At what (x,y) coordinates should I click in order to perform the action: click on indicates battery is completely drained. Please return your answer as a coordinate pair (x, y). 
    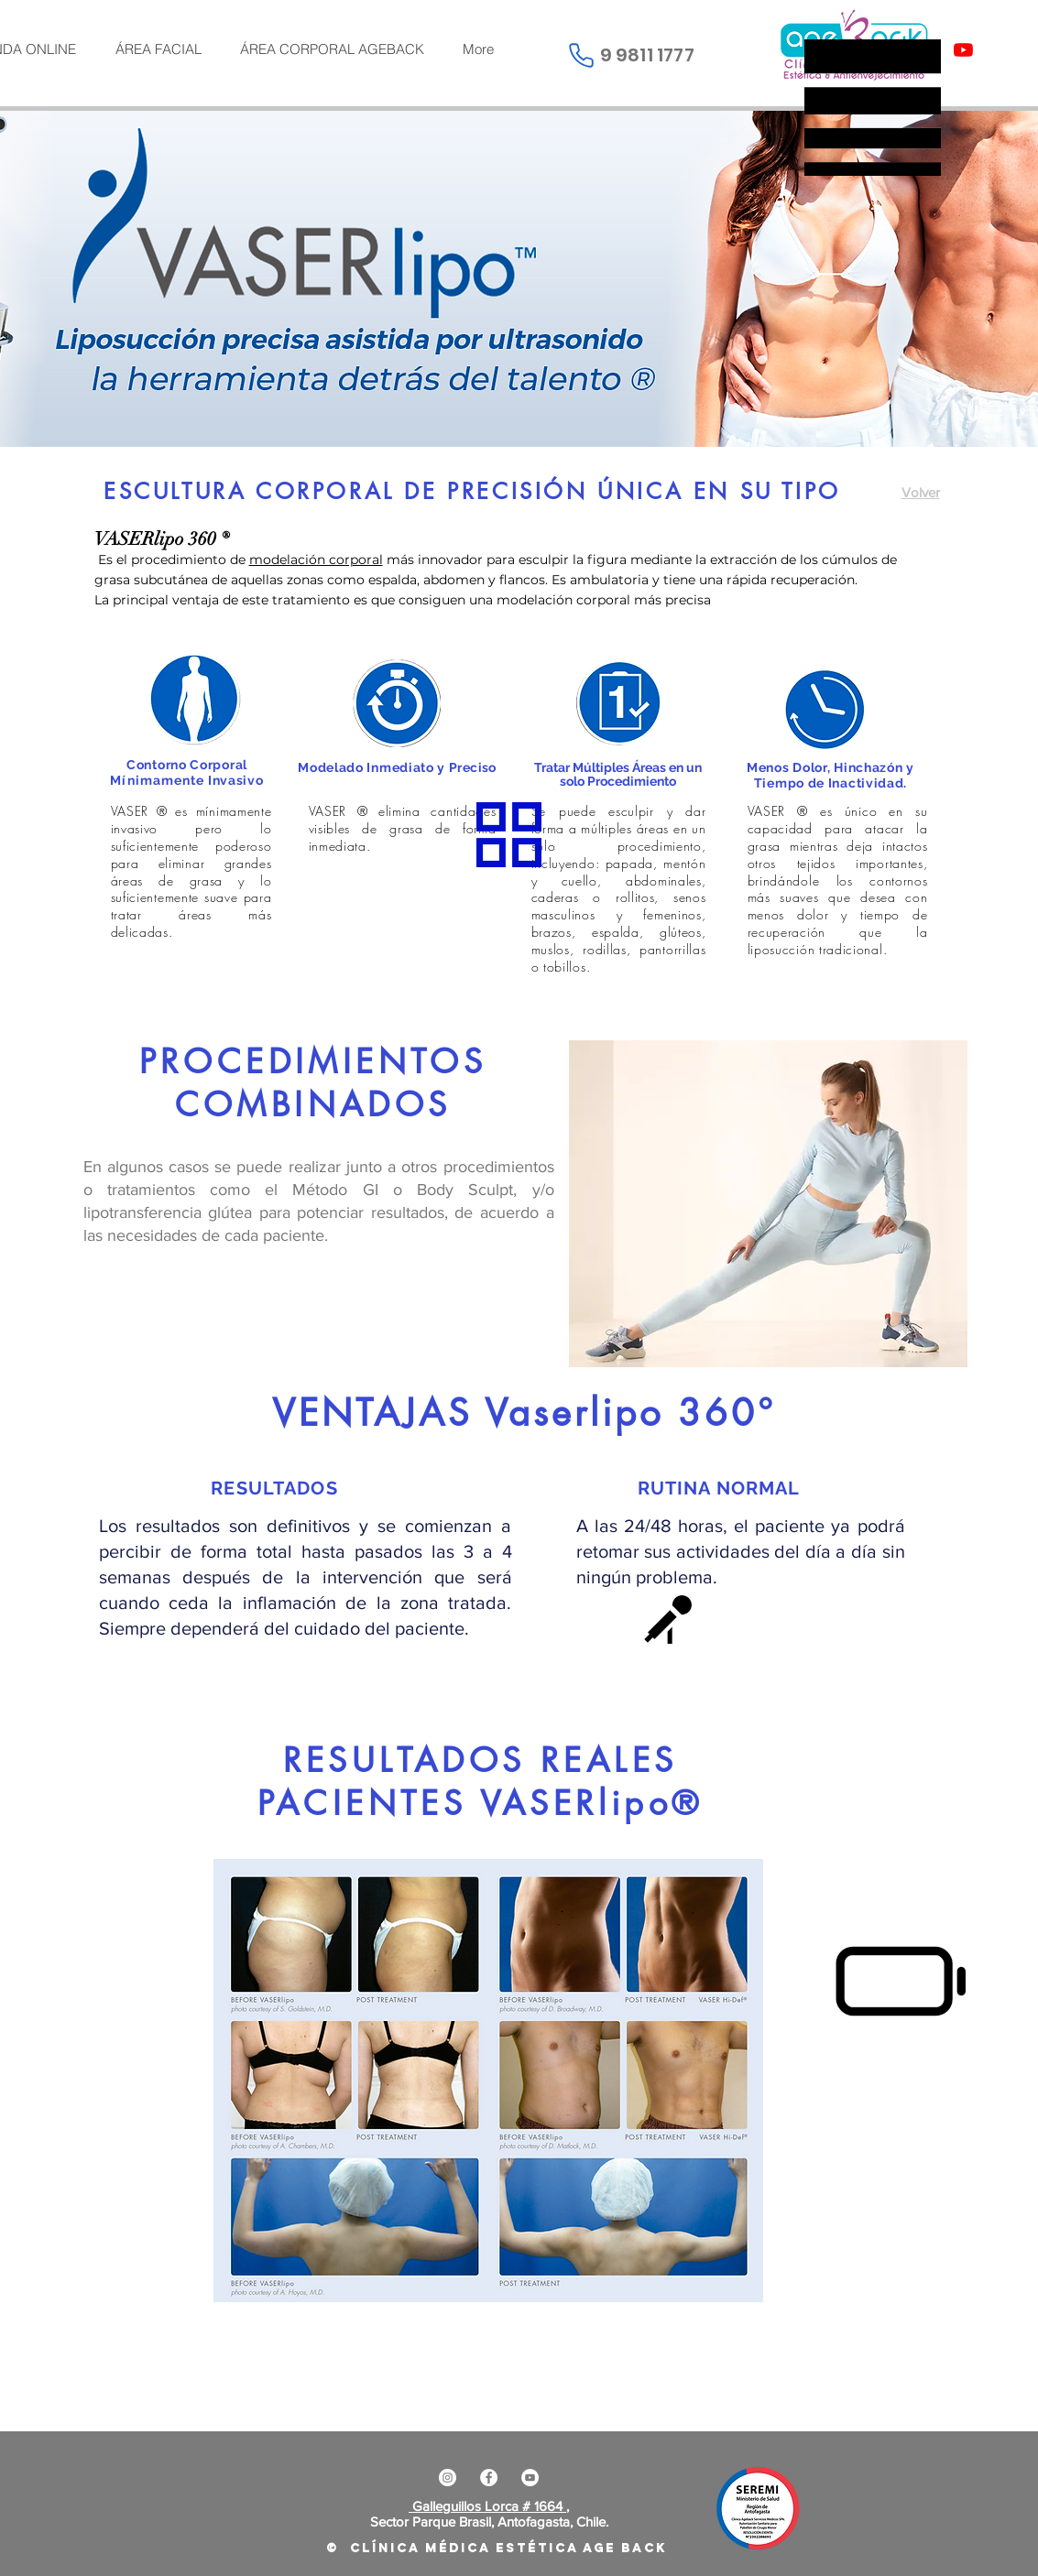
    Looking at the image, I should click on (901, 1981).